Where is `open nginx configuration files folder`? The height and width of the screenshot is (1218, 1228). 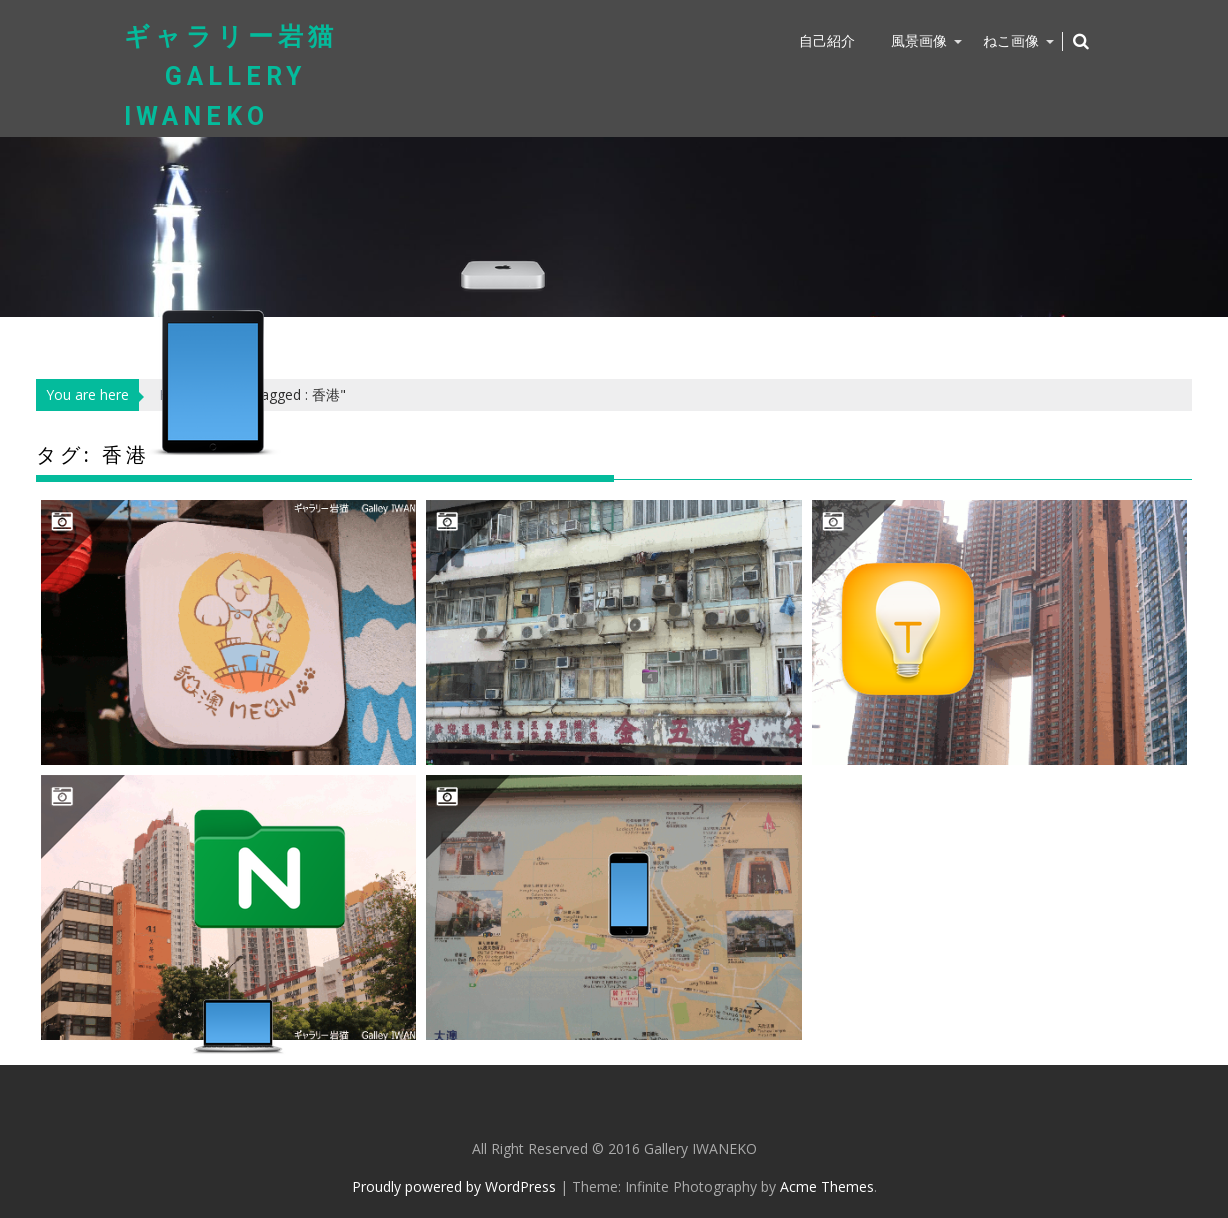 open nginx configuration files folder is located at coordinates (269, 873).